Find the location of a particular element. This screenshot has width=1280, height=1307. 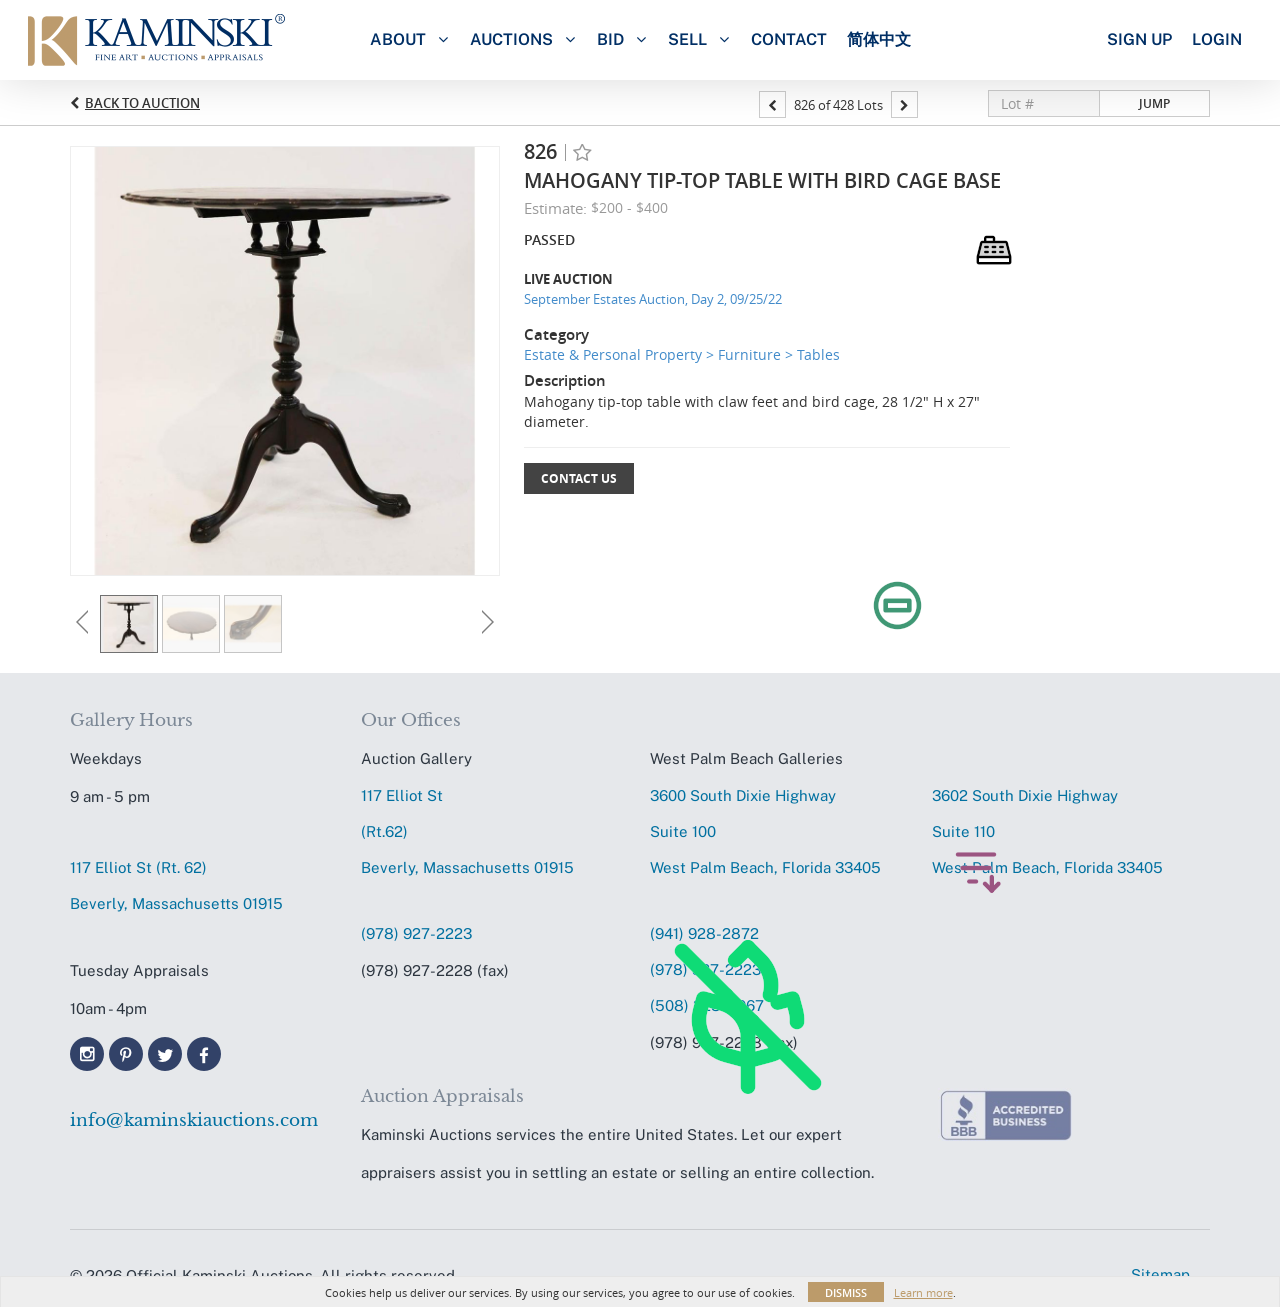

indicates gluten-free option or product is located at coordinates (748, 1017).